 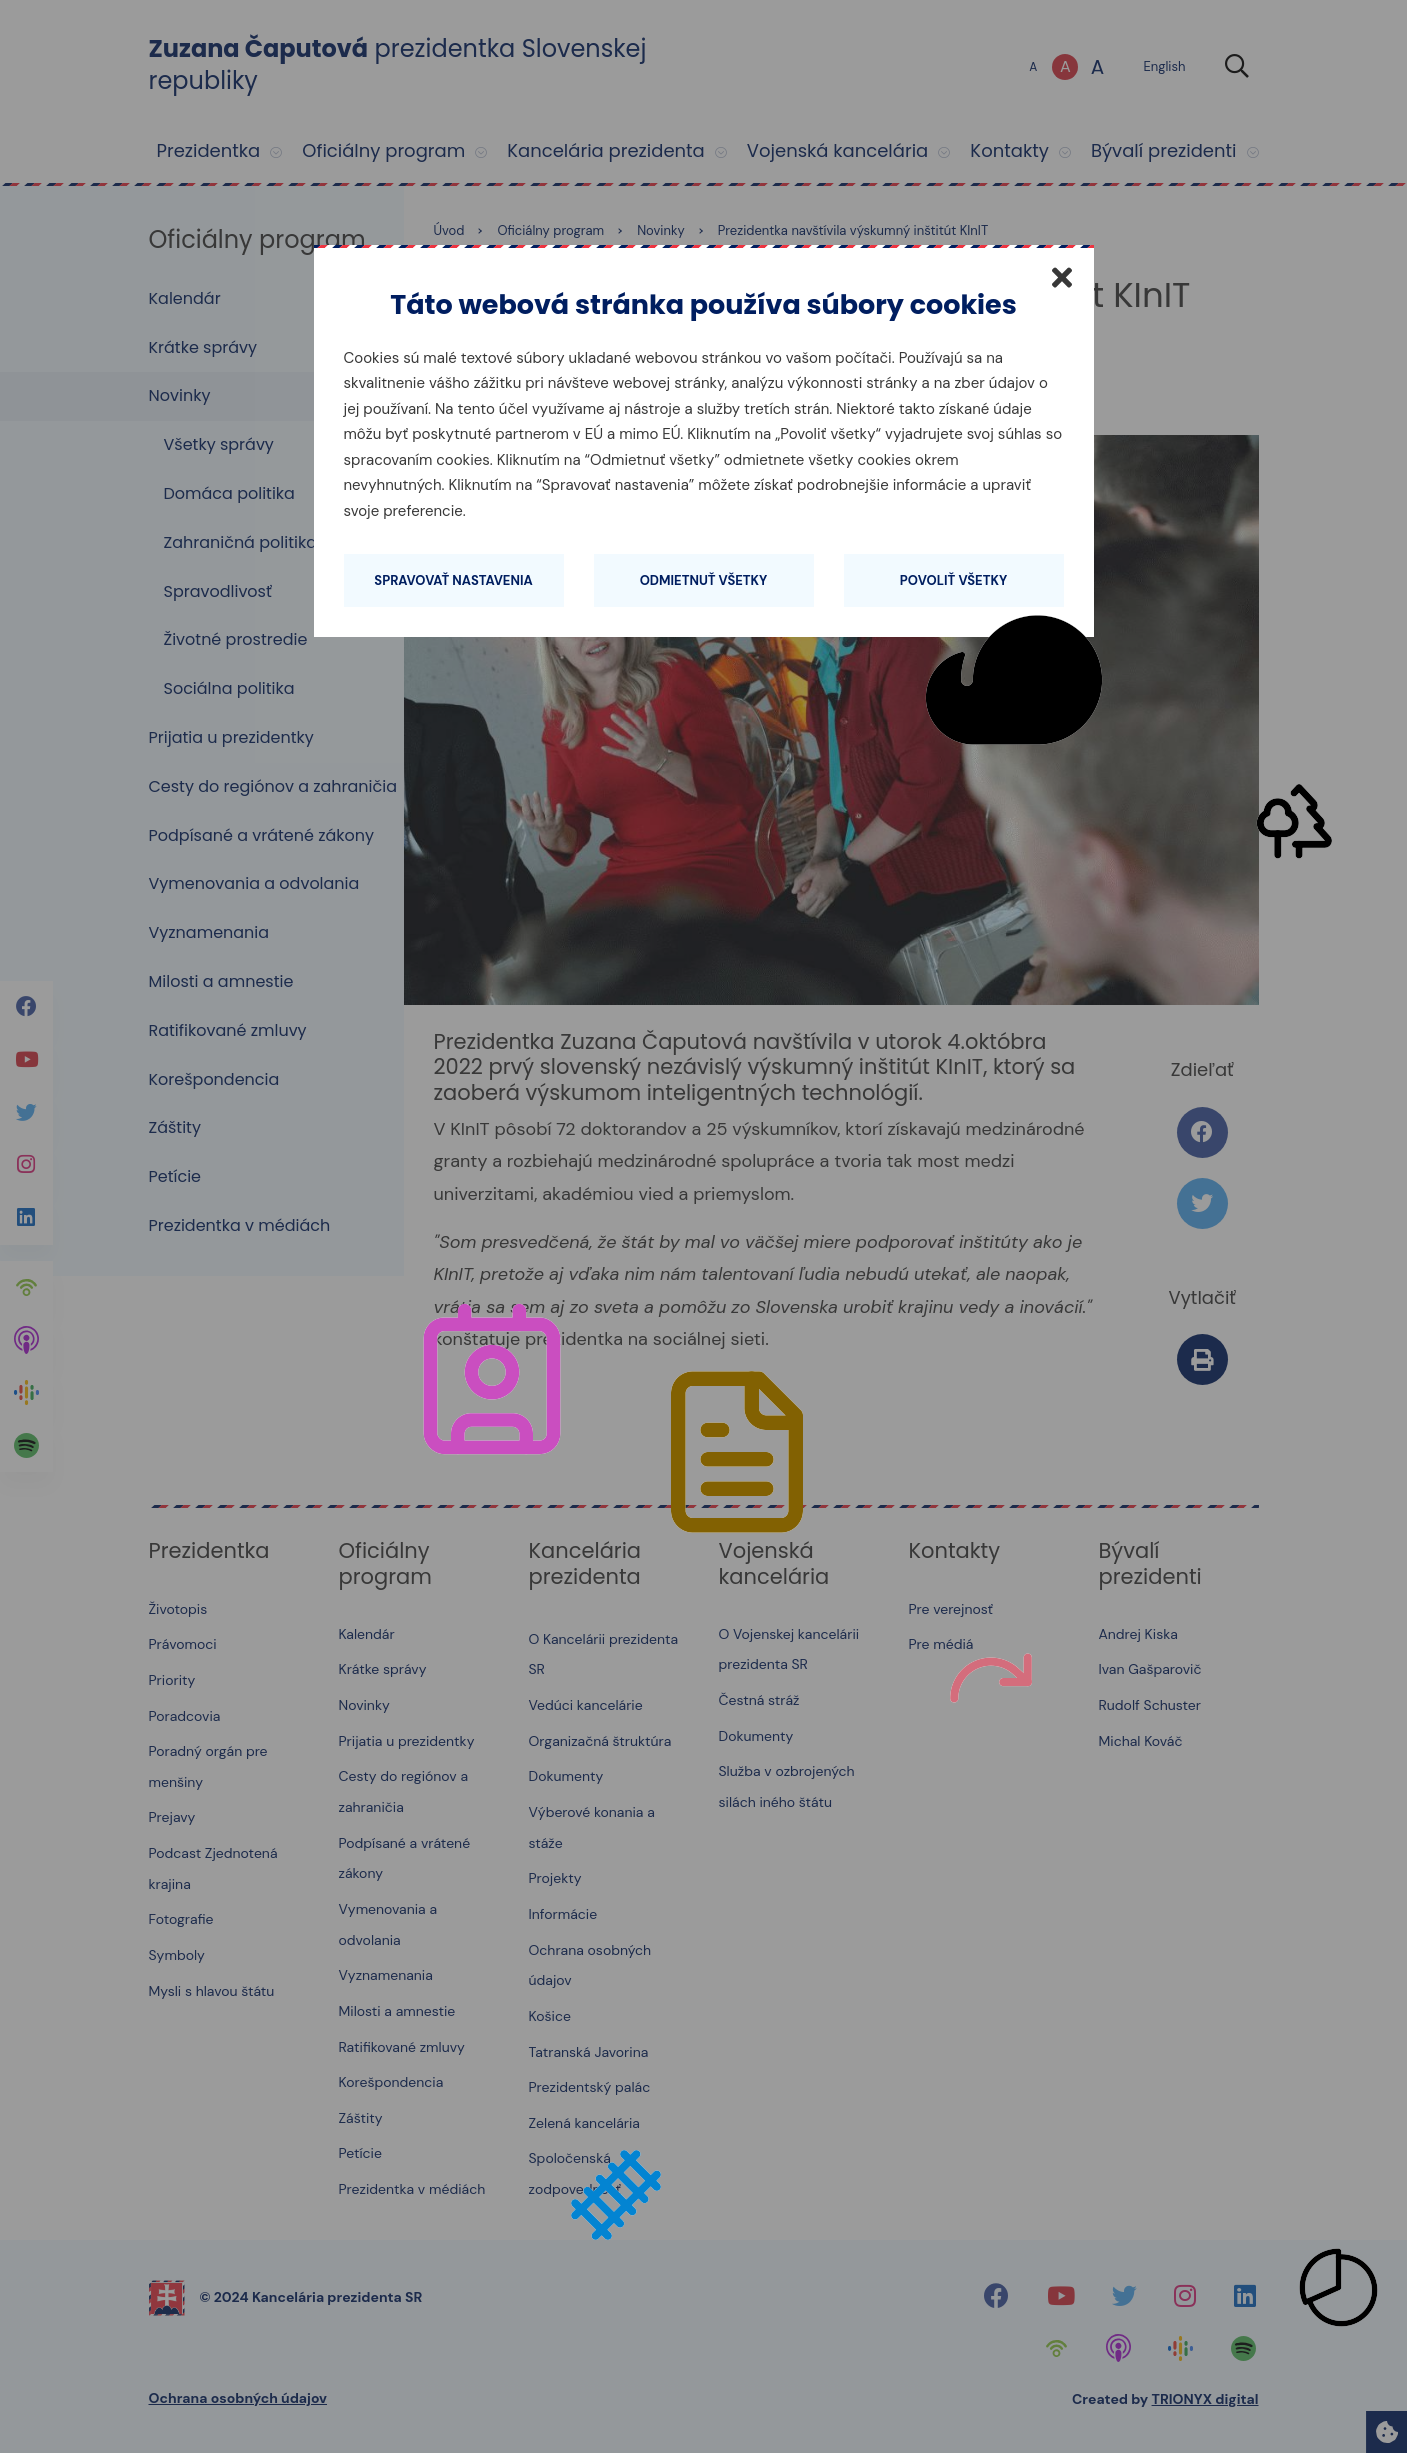 I want to click on view contact details, so click(x=492, y=1379).